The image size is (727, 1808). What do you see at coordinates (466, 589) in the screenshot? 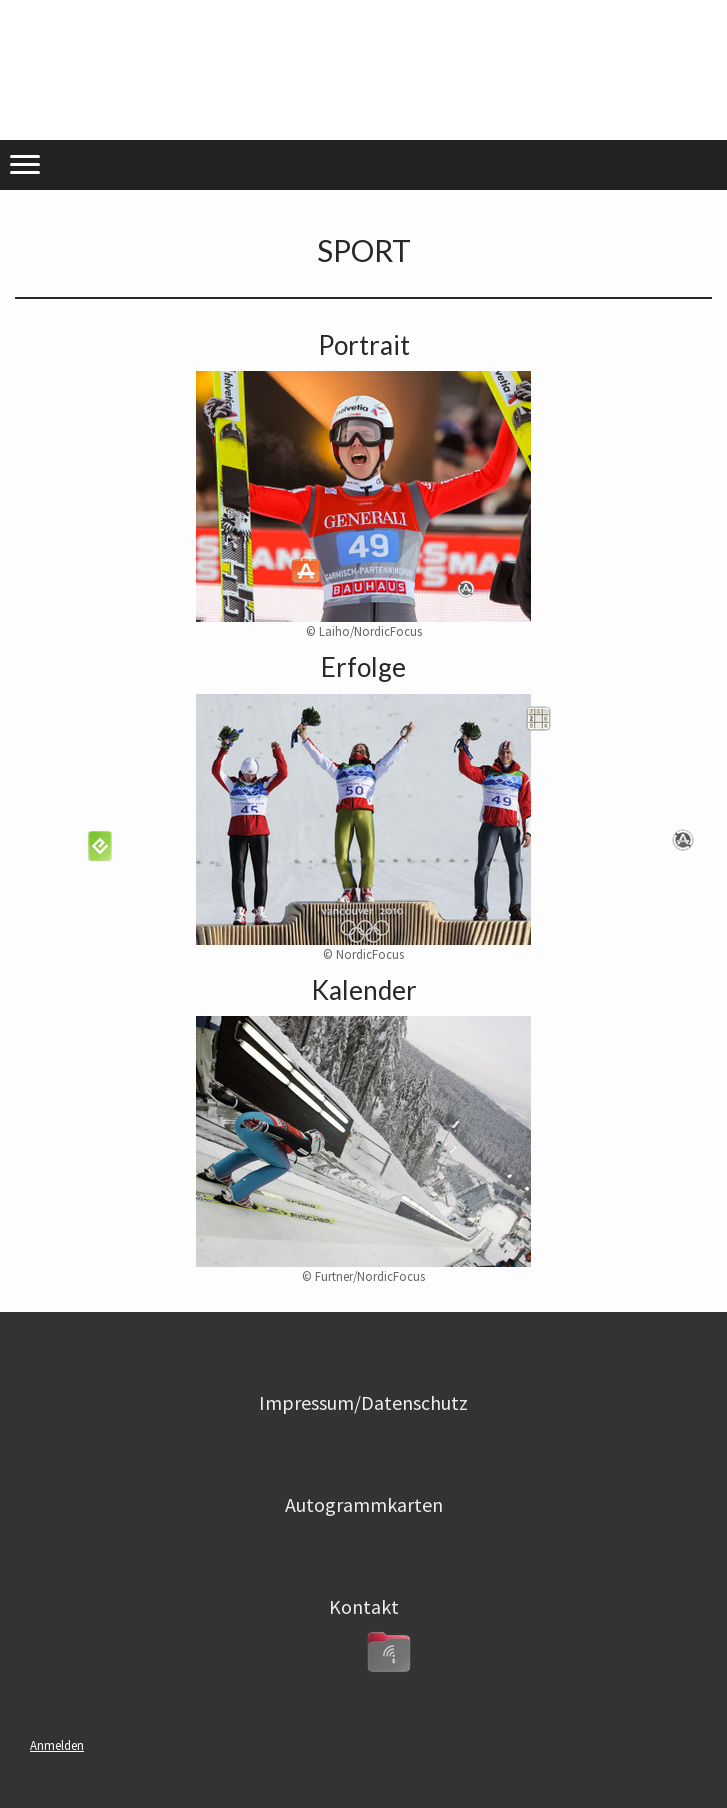
I see `check for system software updates` at bounding box center [466, 589].